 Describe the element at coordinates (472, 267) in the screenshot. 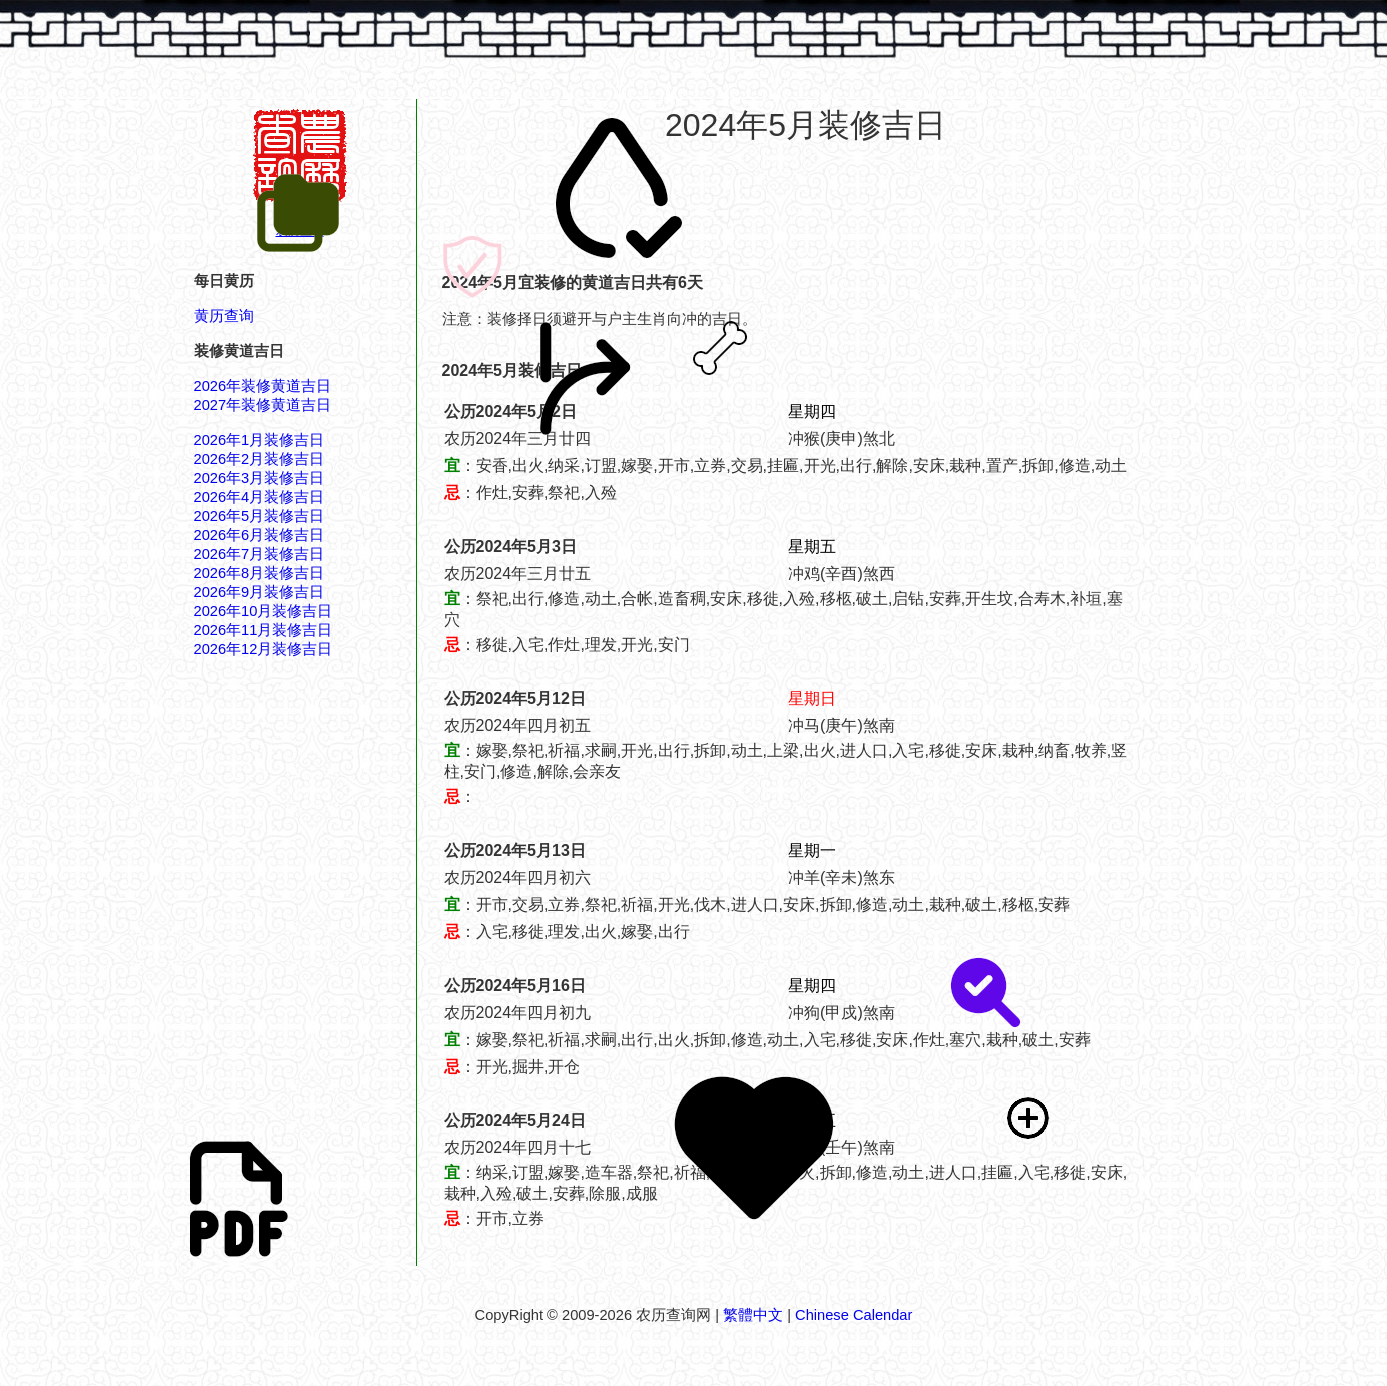

I see `indicates a trusted or verified workspace` at that location.